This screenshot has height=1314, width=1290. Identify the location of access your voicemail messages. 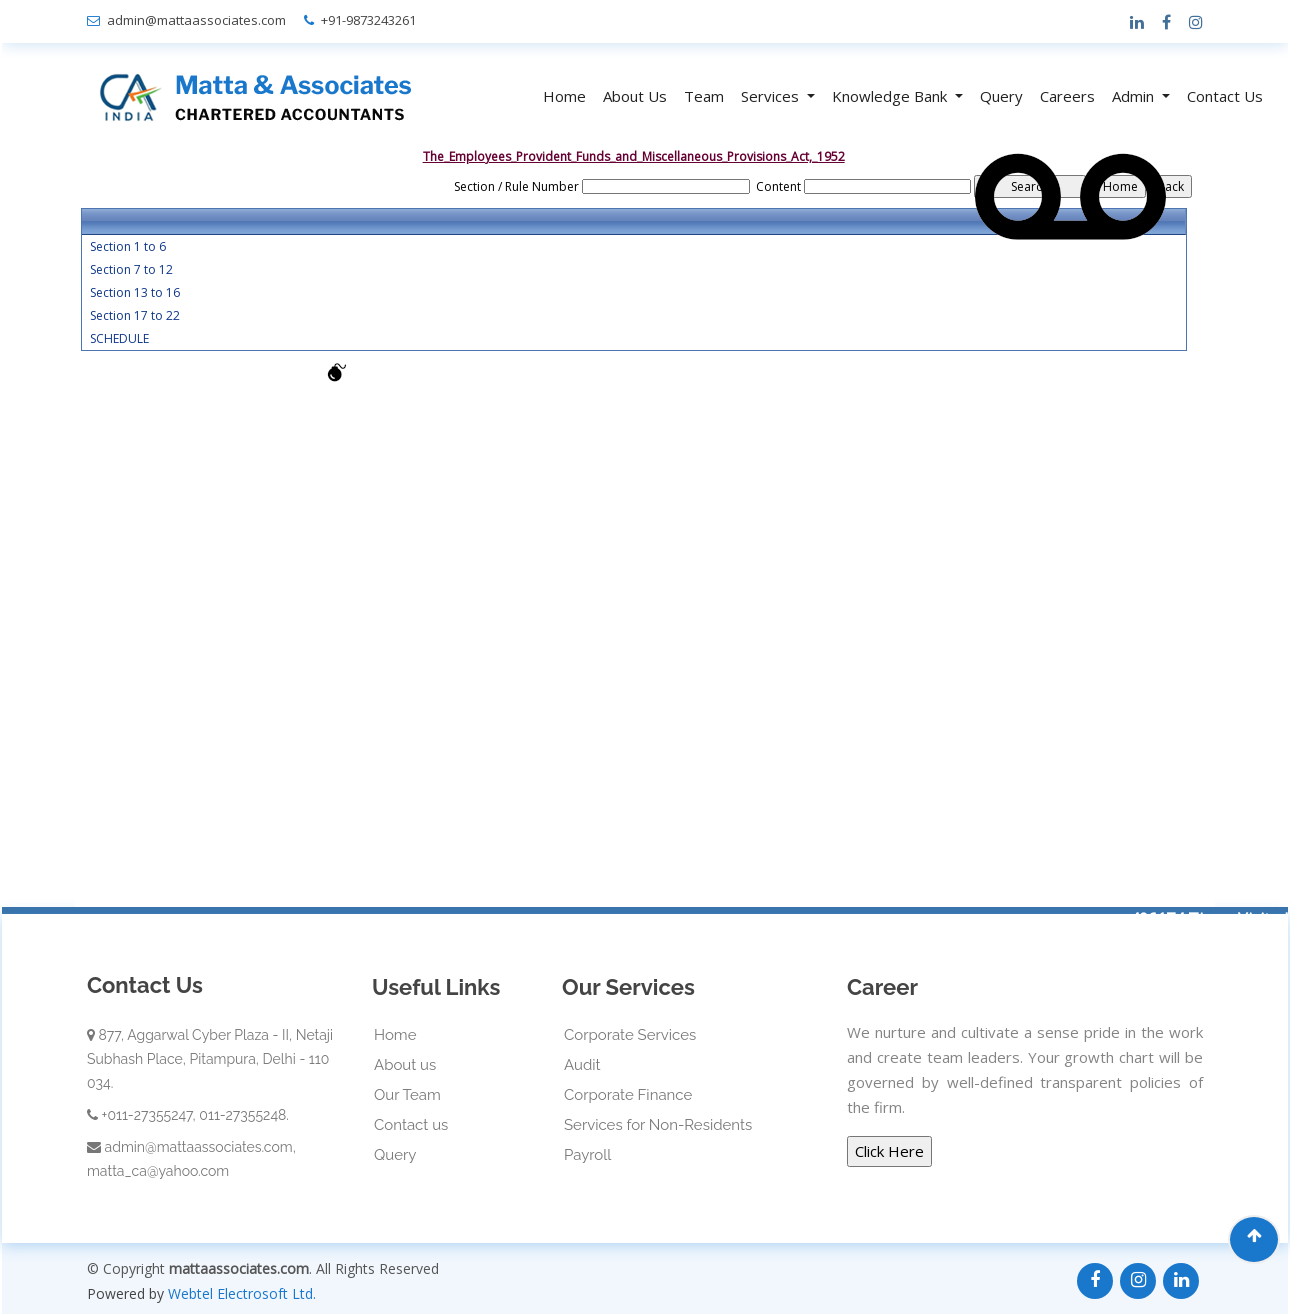
(1070, 201).